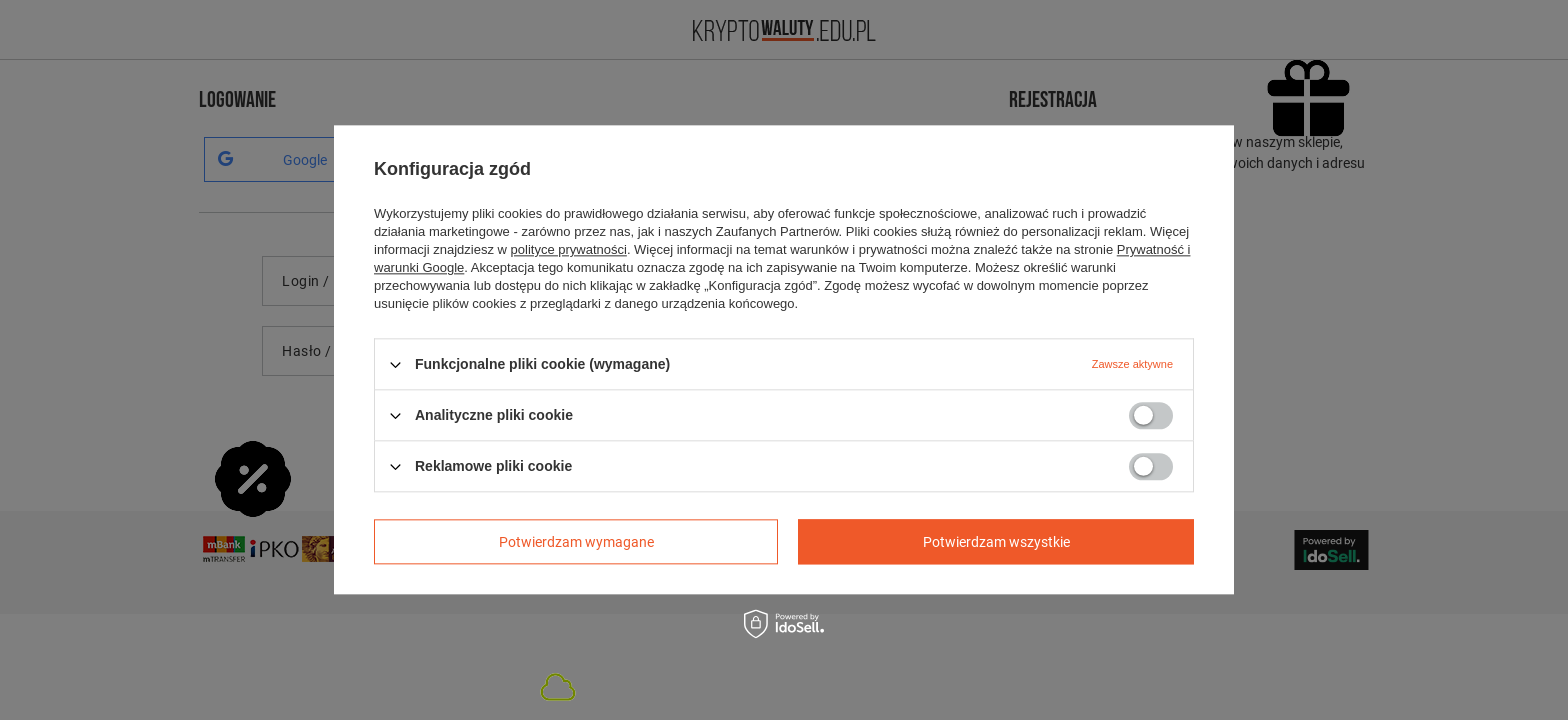  What do you see at coordinates (558, 687) in the screenshot?
I see `access cloud storage` at bounding box center [558, 687].